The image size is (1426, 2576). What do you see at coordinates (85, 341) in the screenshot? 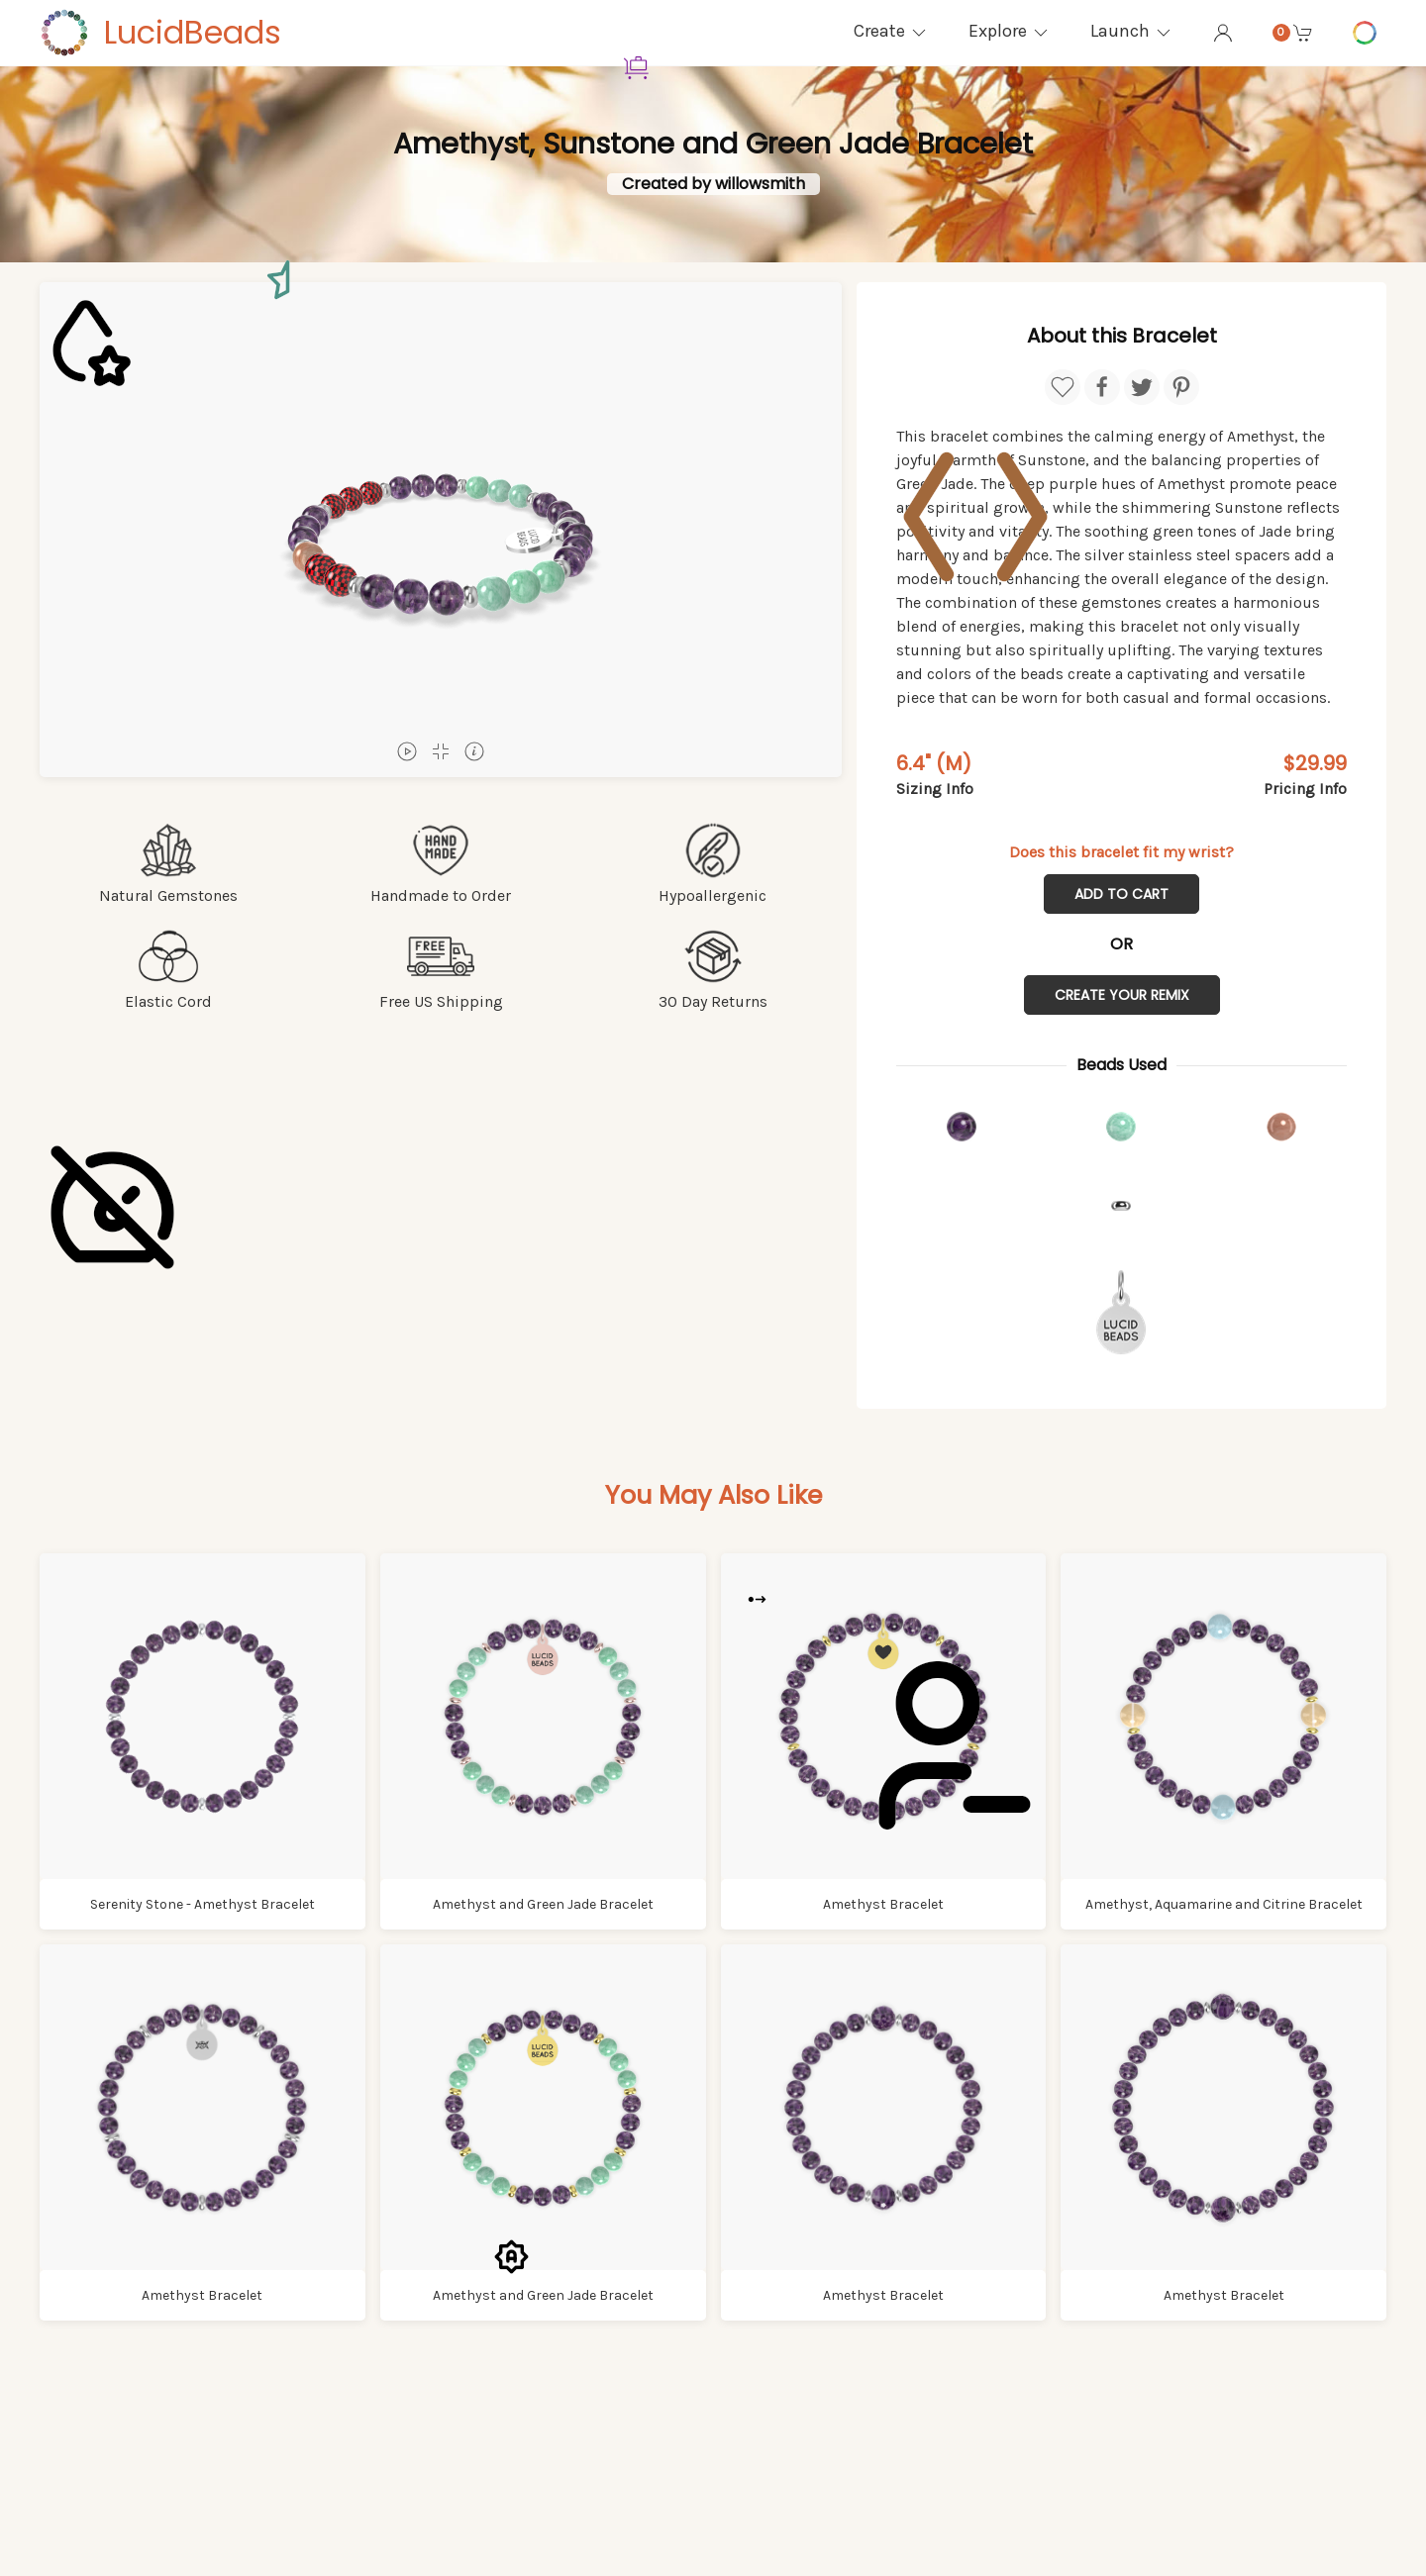
I see `mark a water or hydration entry as favorite` at bounding box center [85, 341].